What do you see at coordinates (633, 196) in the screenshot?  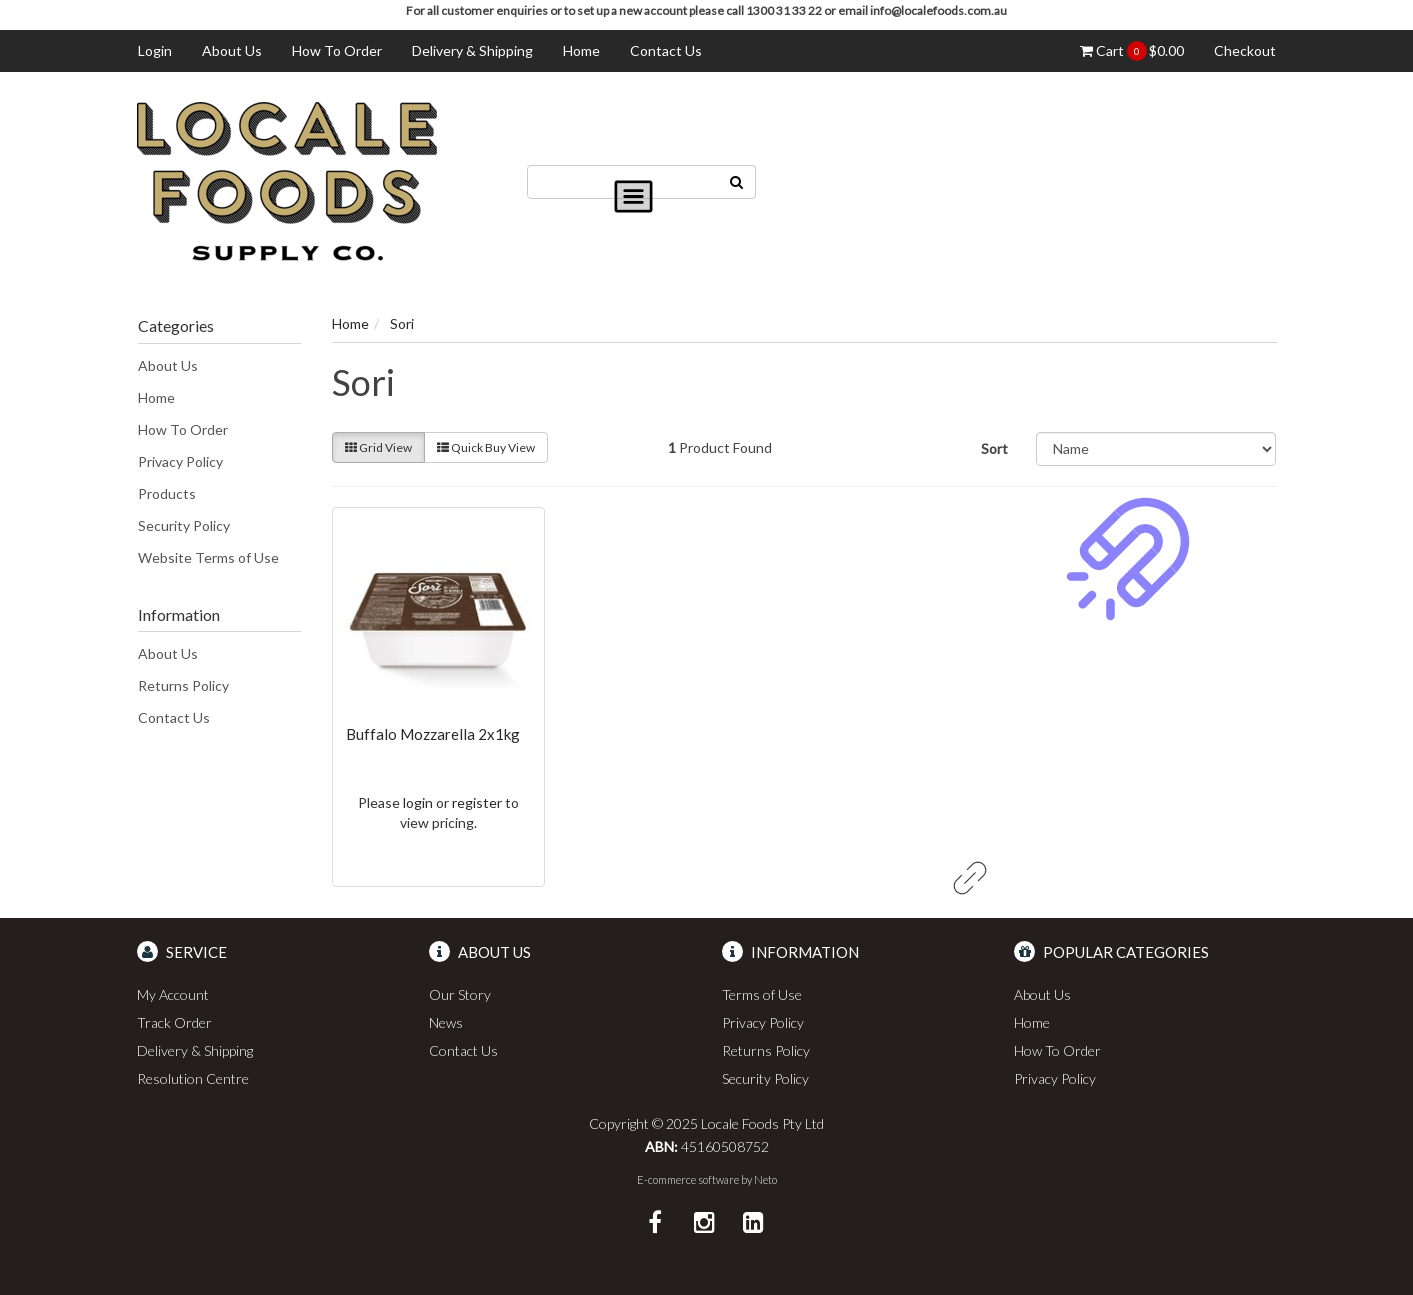 I see `view article or document content` at bounding box center [633, 196].